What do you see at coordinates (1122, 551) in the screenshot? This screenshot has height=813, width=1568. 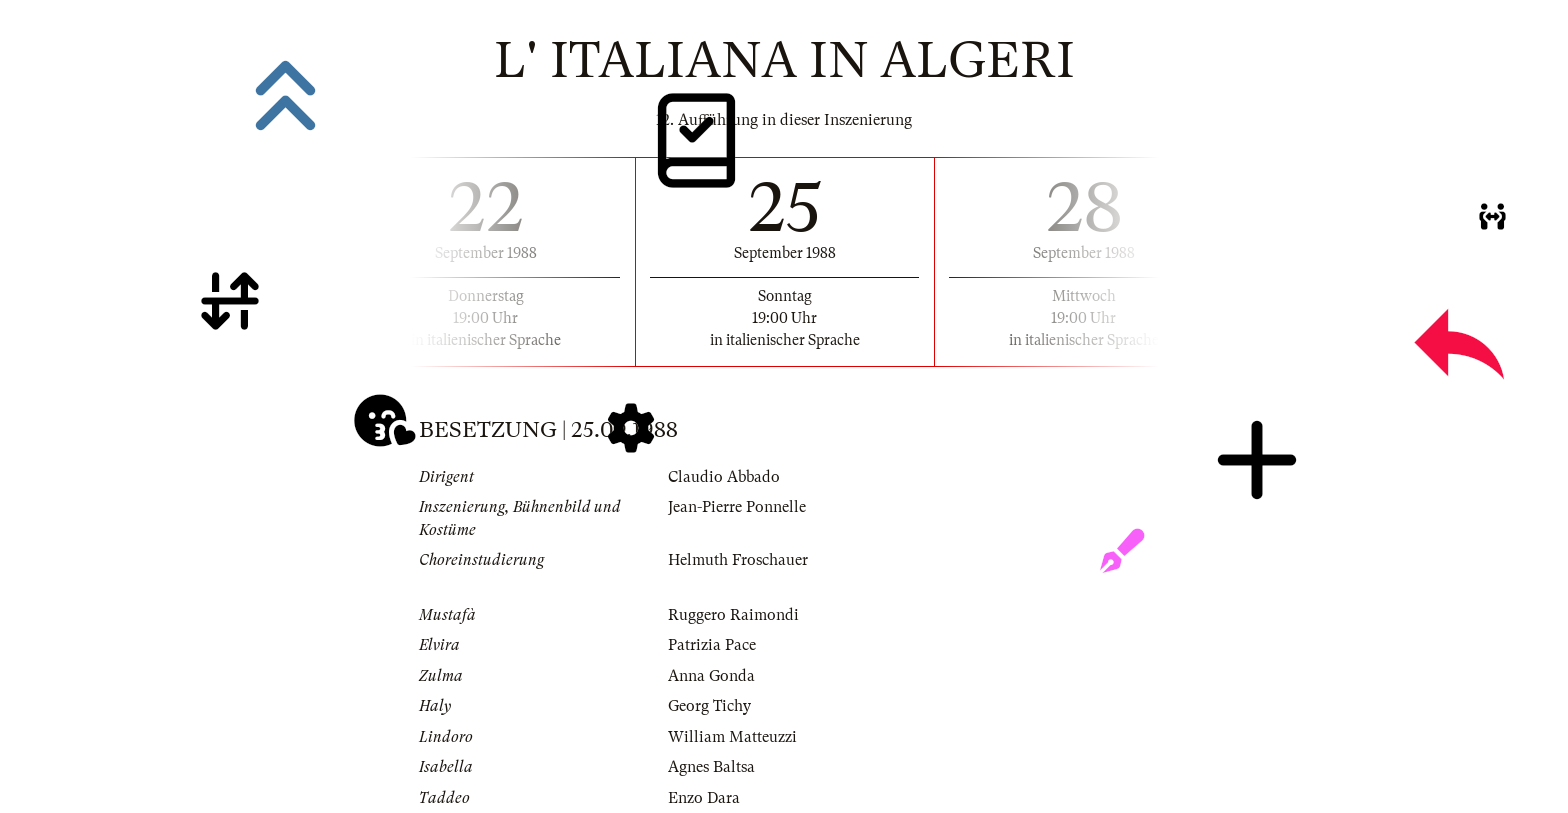 I see `compose or write new content` at bounding box center [1122, 551].